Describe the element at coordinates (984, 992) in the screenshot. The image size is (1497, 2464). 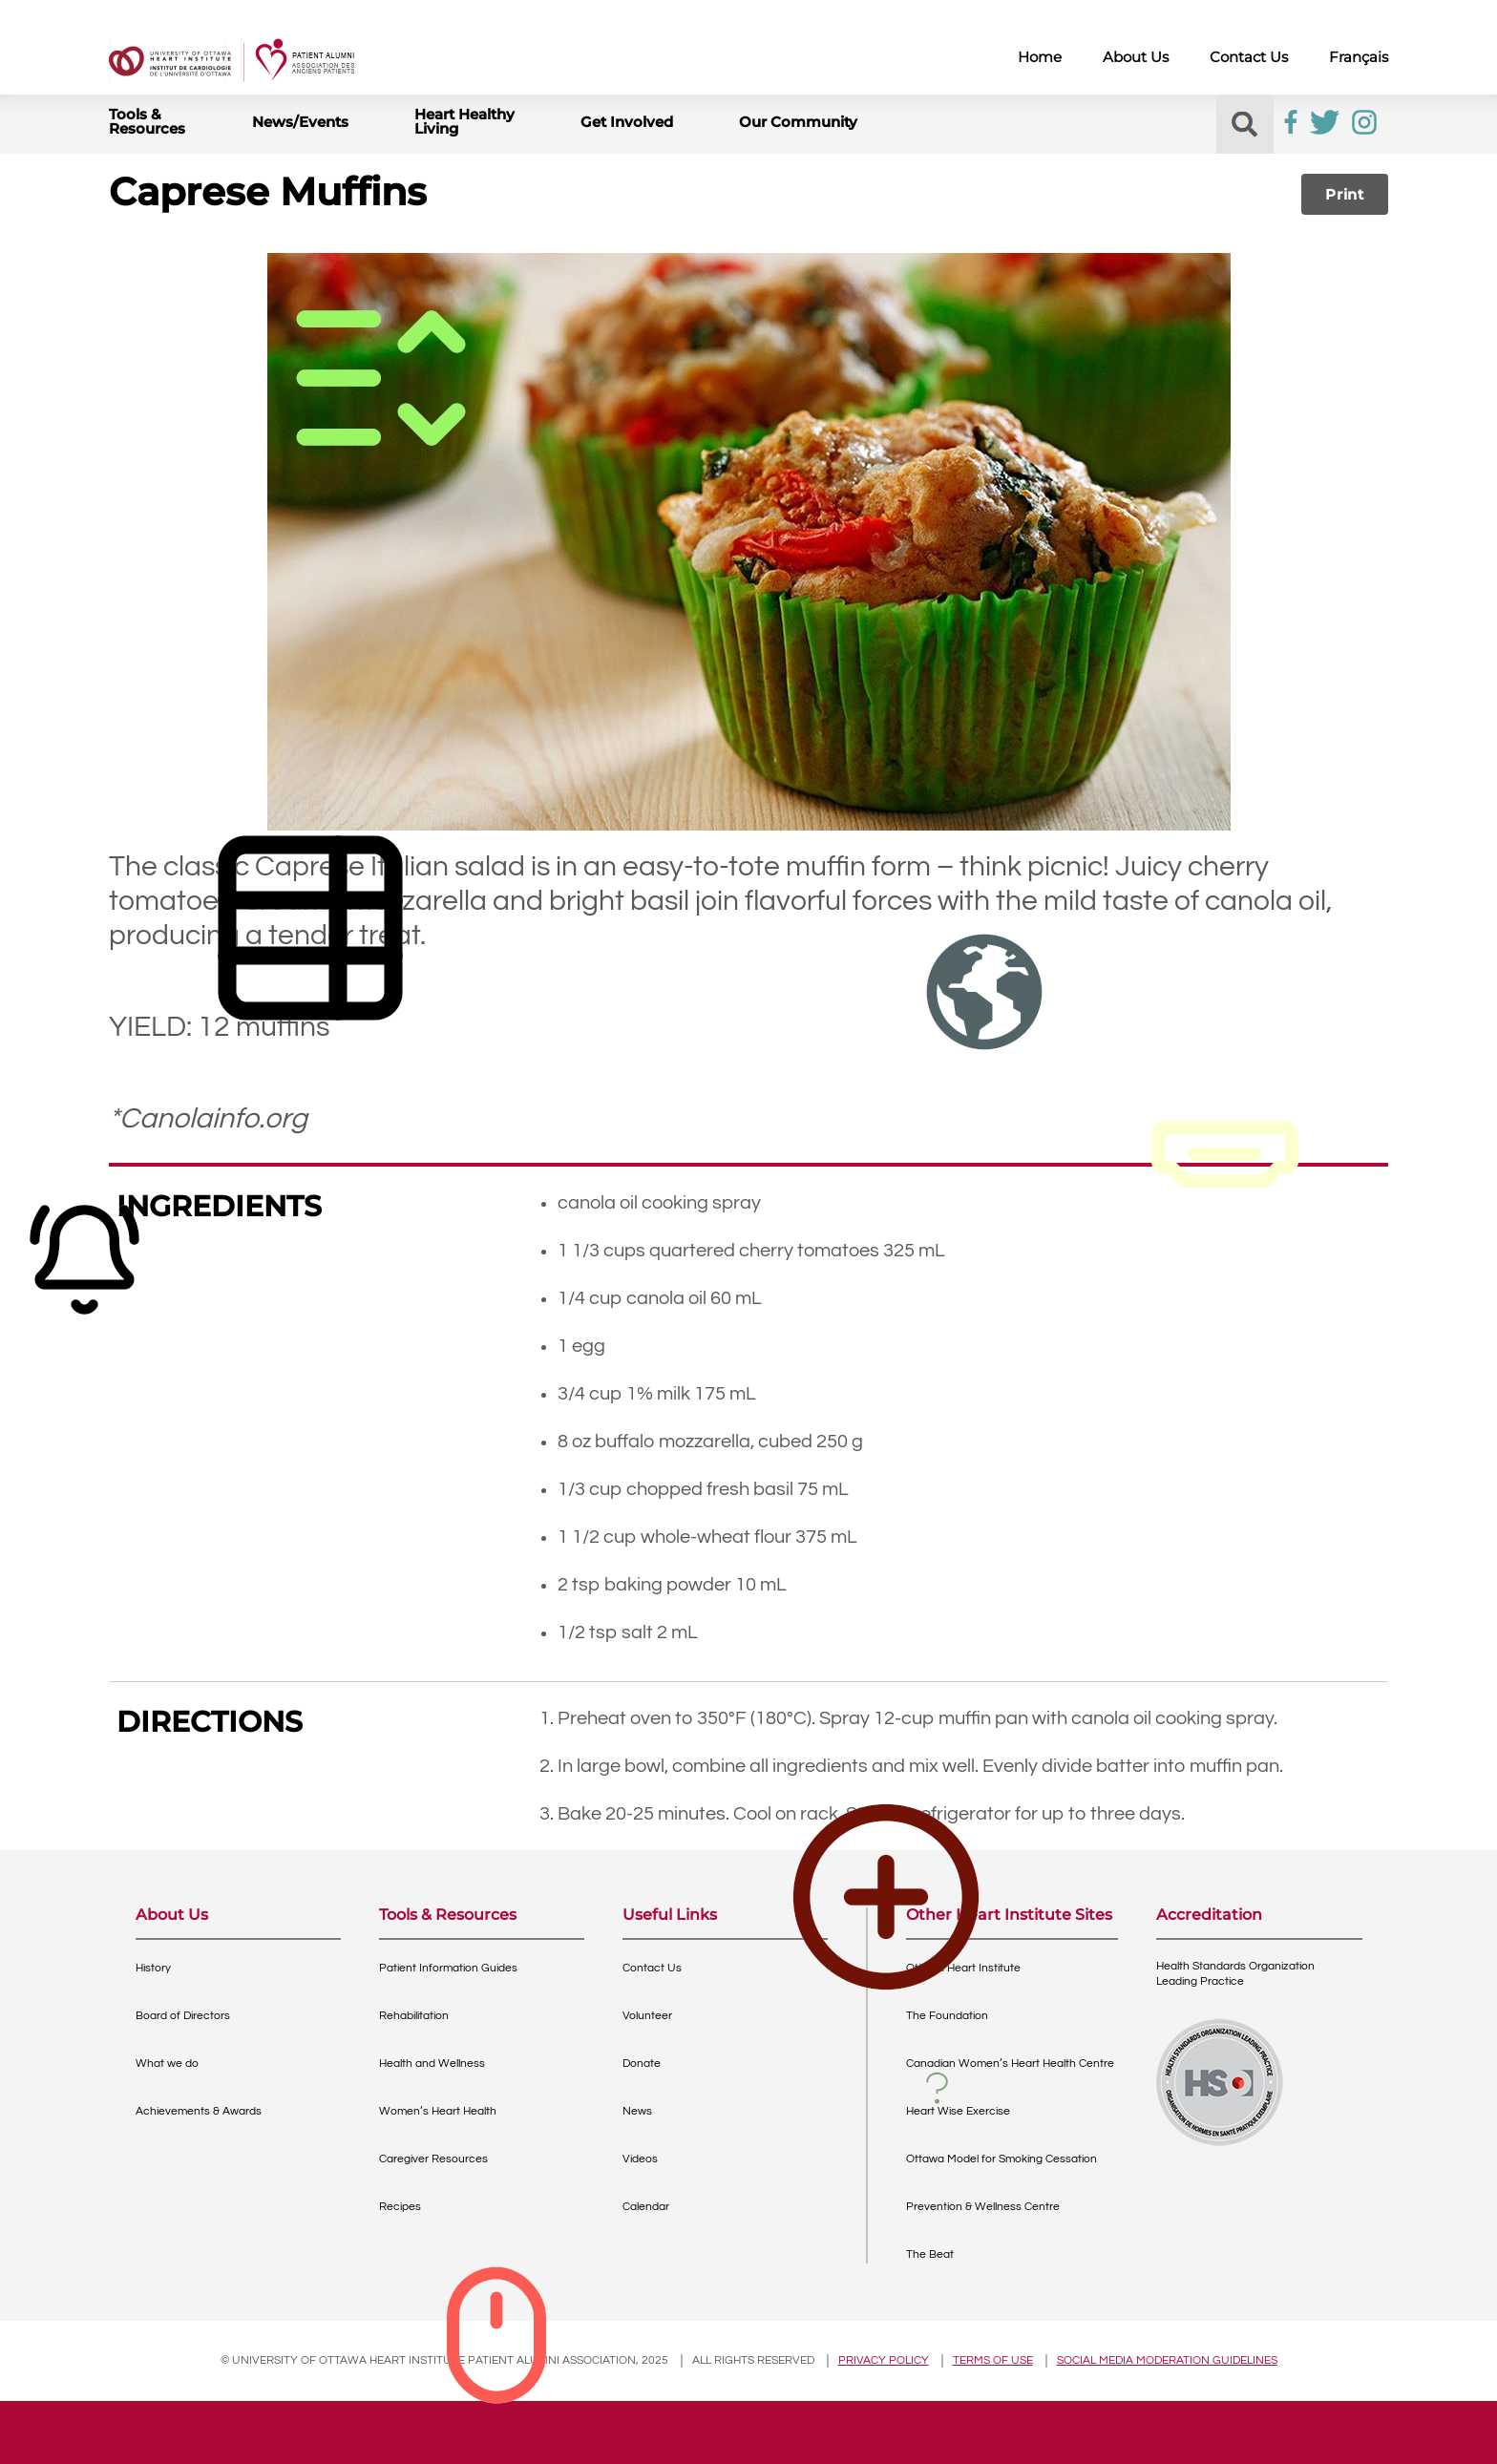
I see `switch to global or worldwide view` at that location.